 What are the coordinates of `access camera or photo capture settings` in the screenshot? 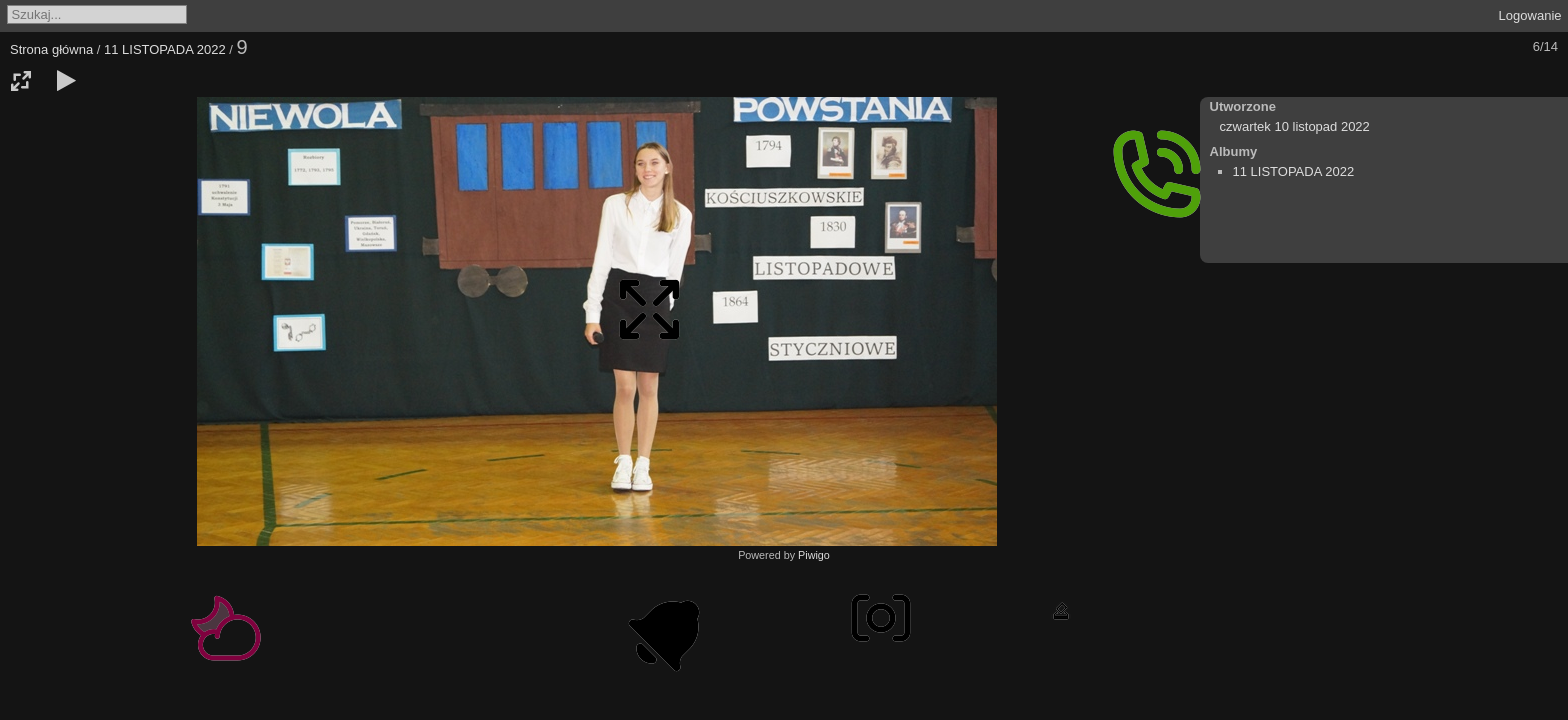 It's located at (881, 618).